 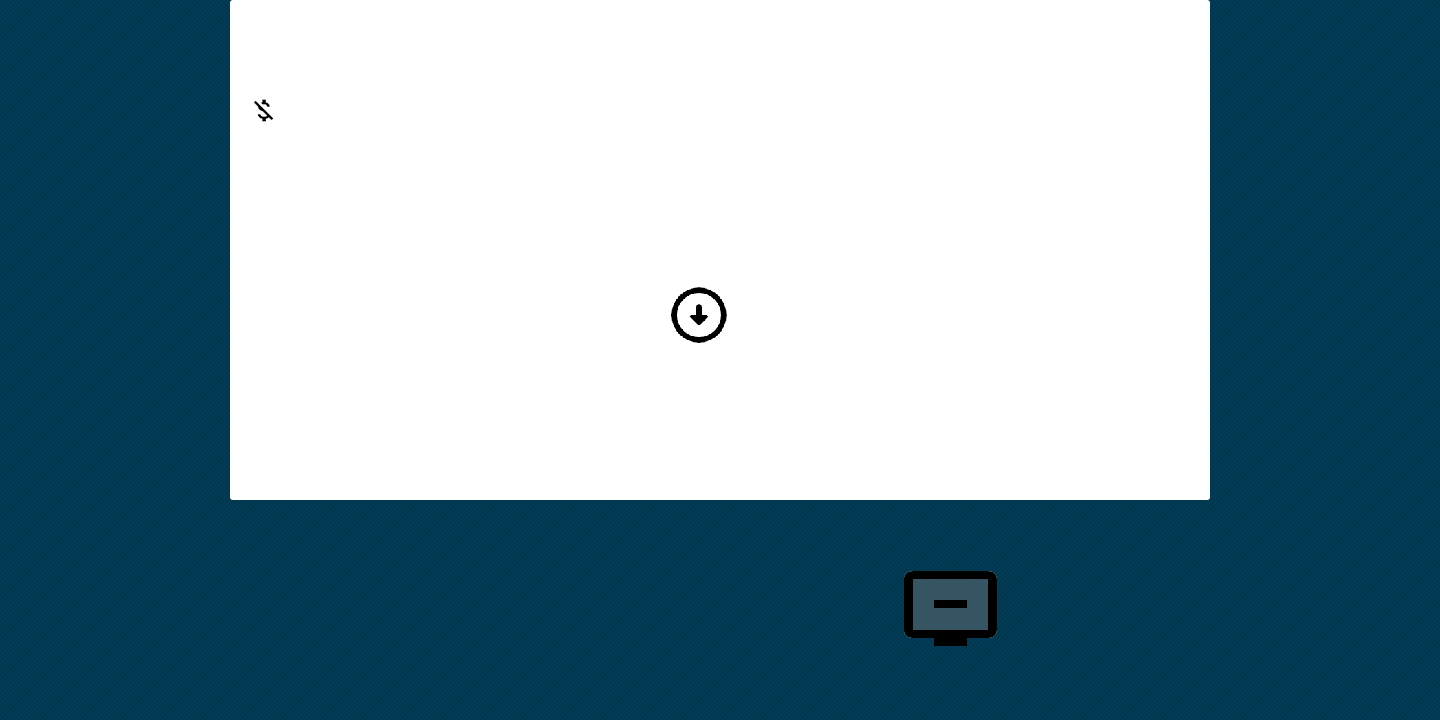 What do you see at coordinates (950, 608) in the screenshot?
I see `remove a video from your watch queue` at bounding box center [950, 608].